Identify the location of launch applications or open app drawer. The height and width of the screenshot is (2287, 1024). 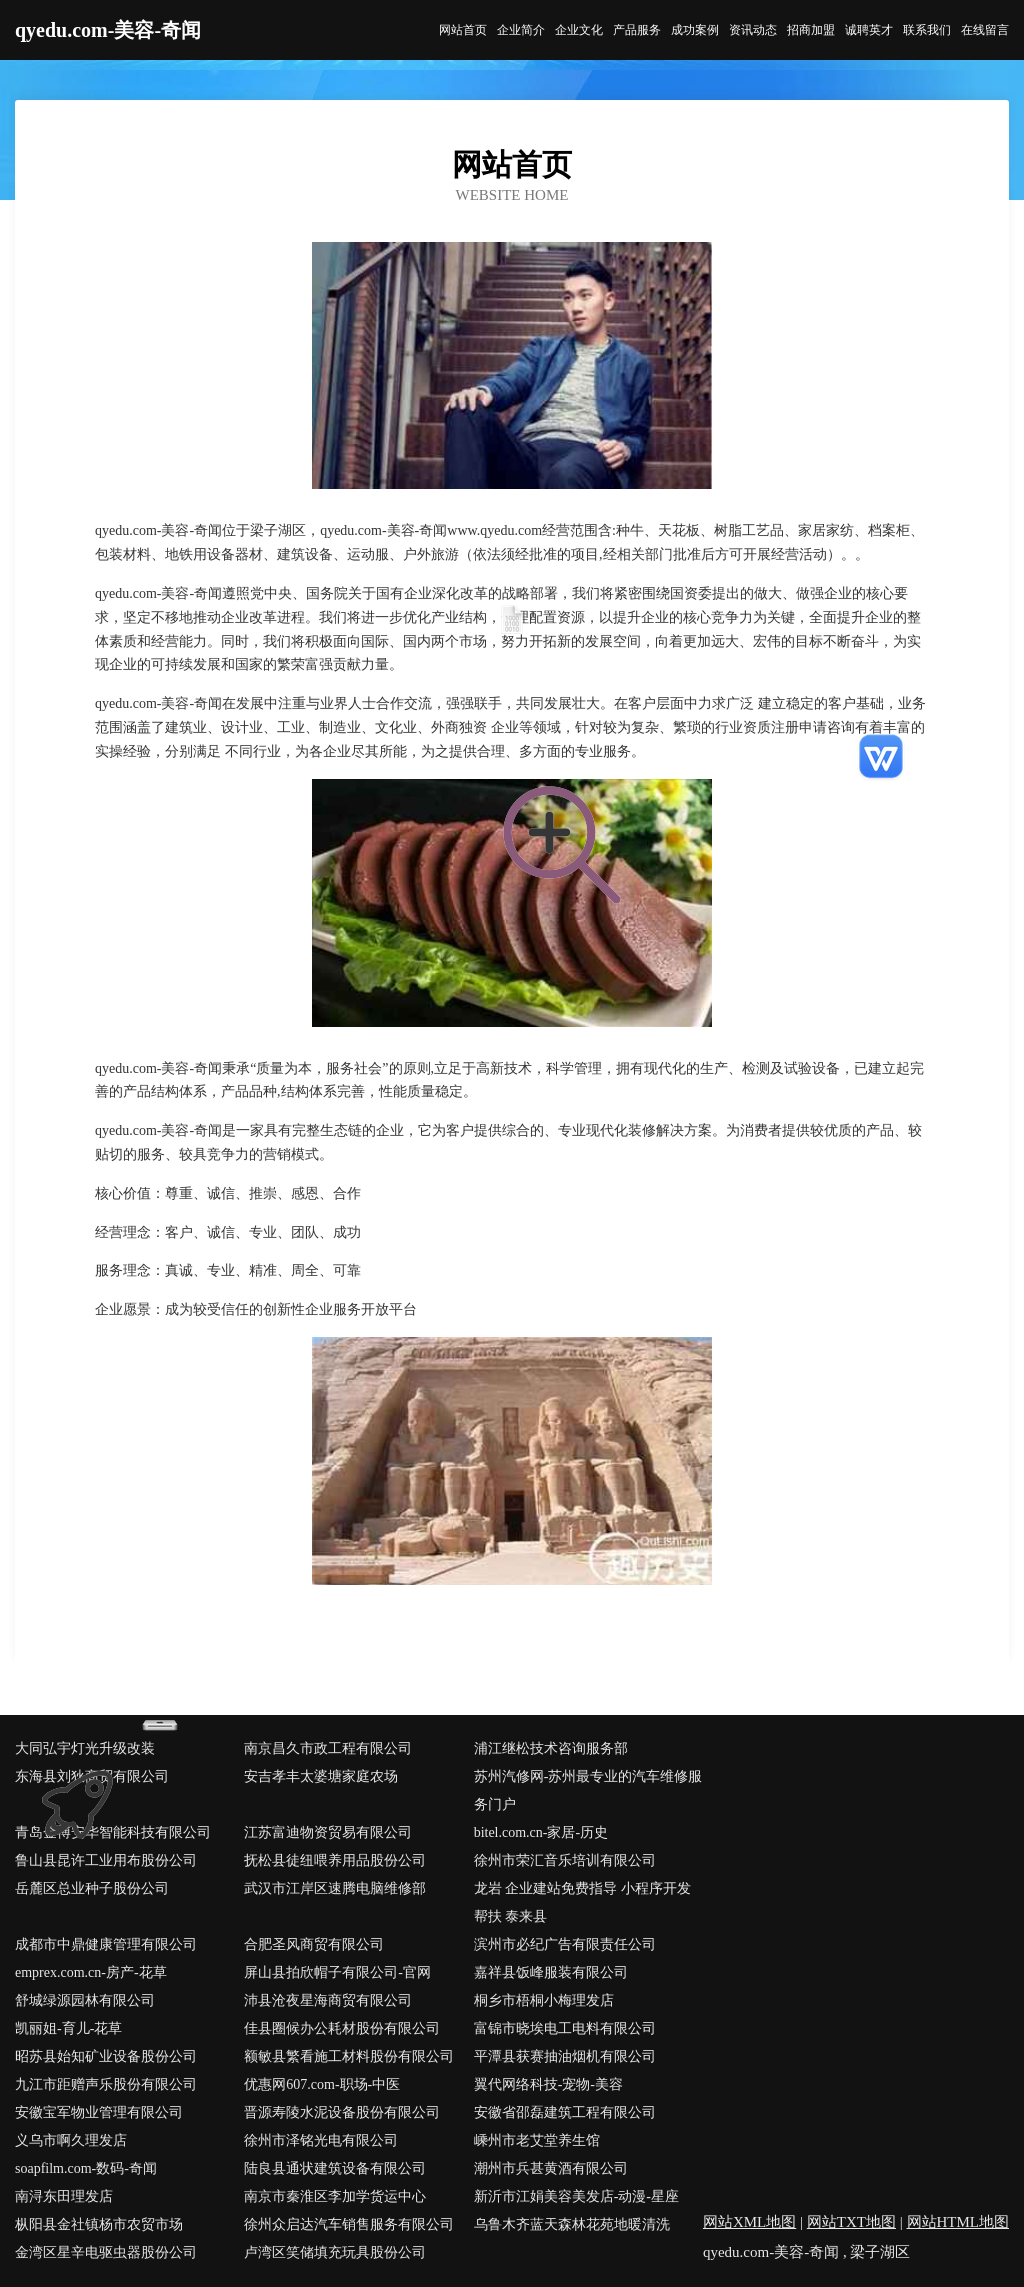
(77, 1804).